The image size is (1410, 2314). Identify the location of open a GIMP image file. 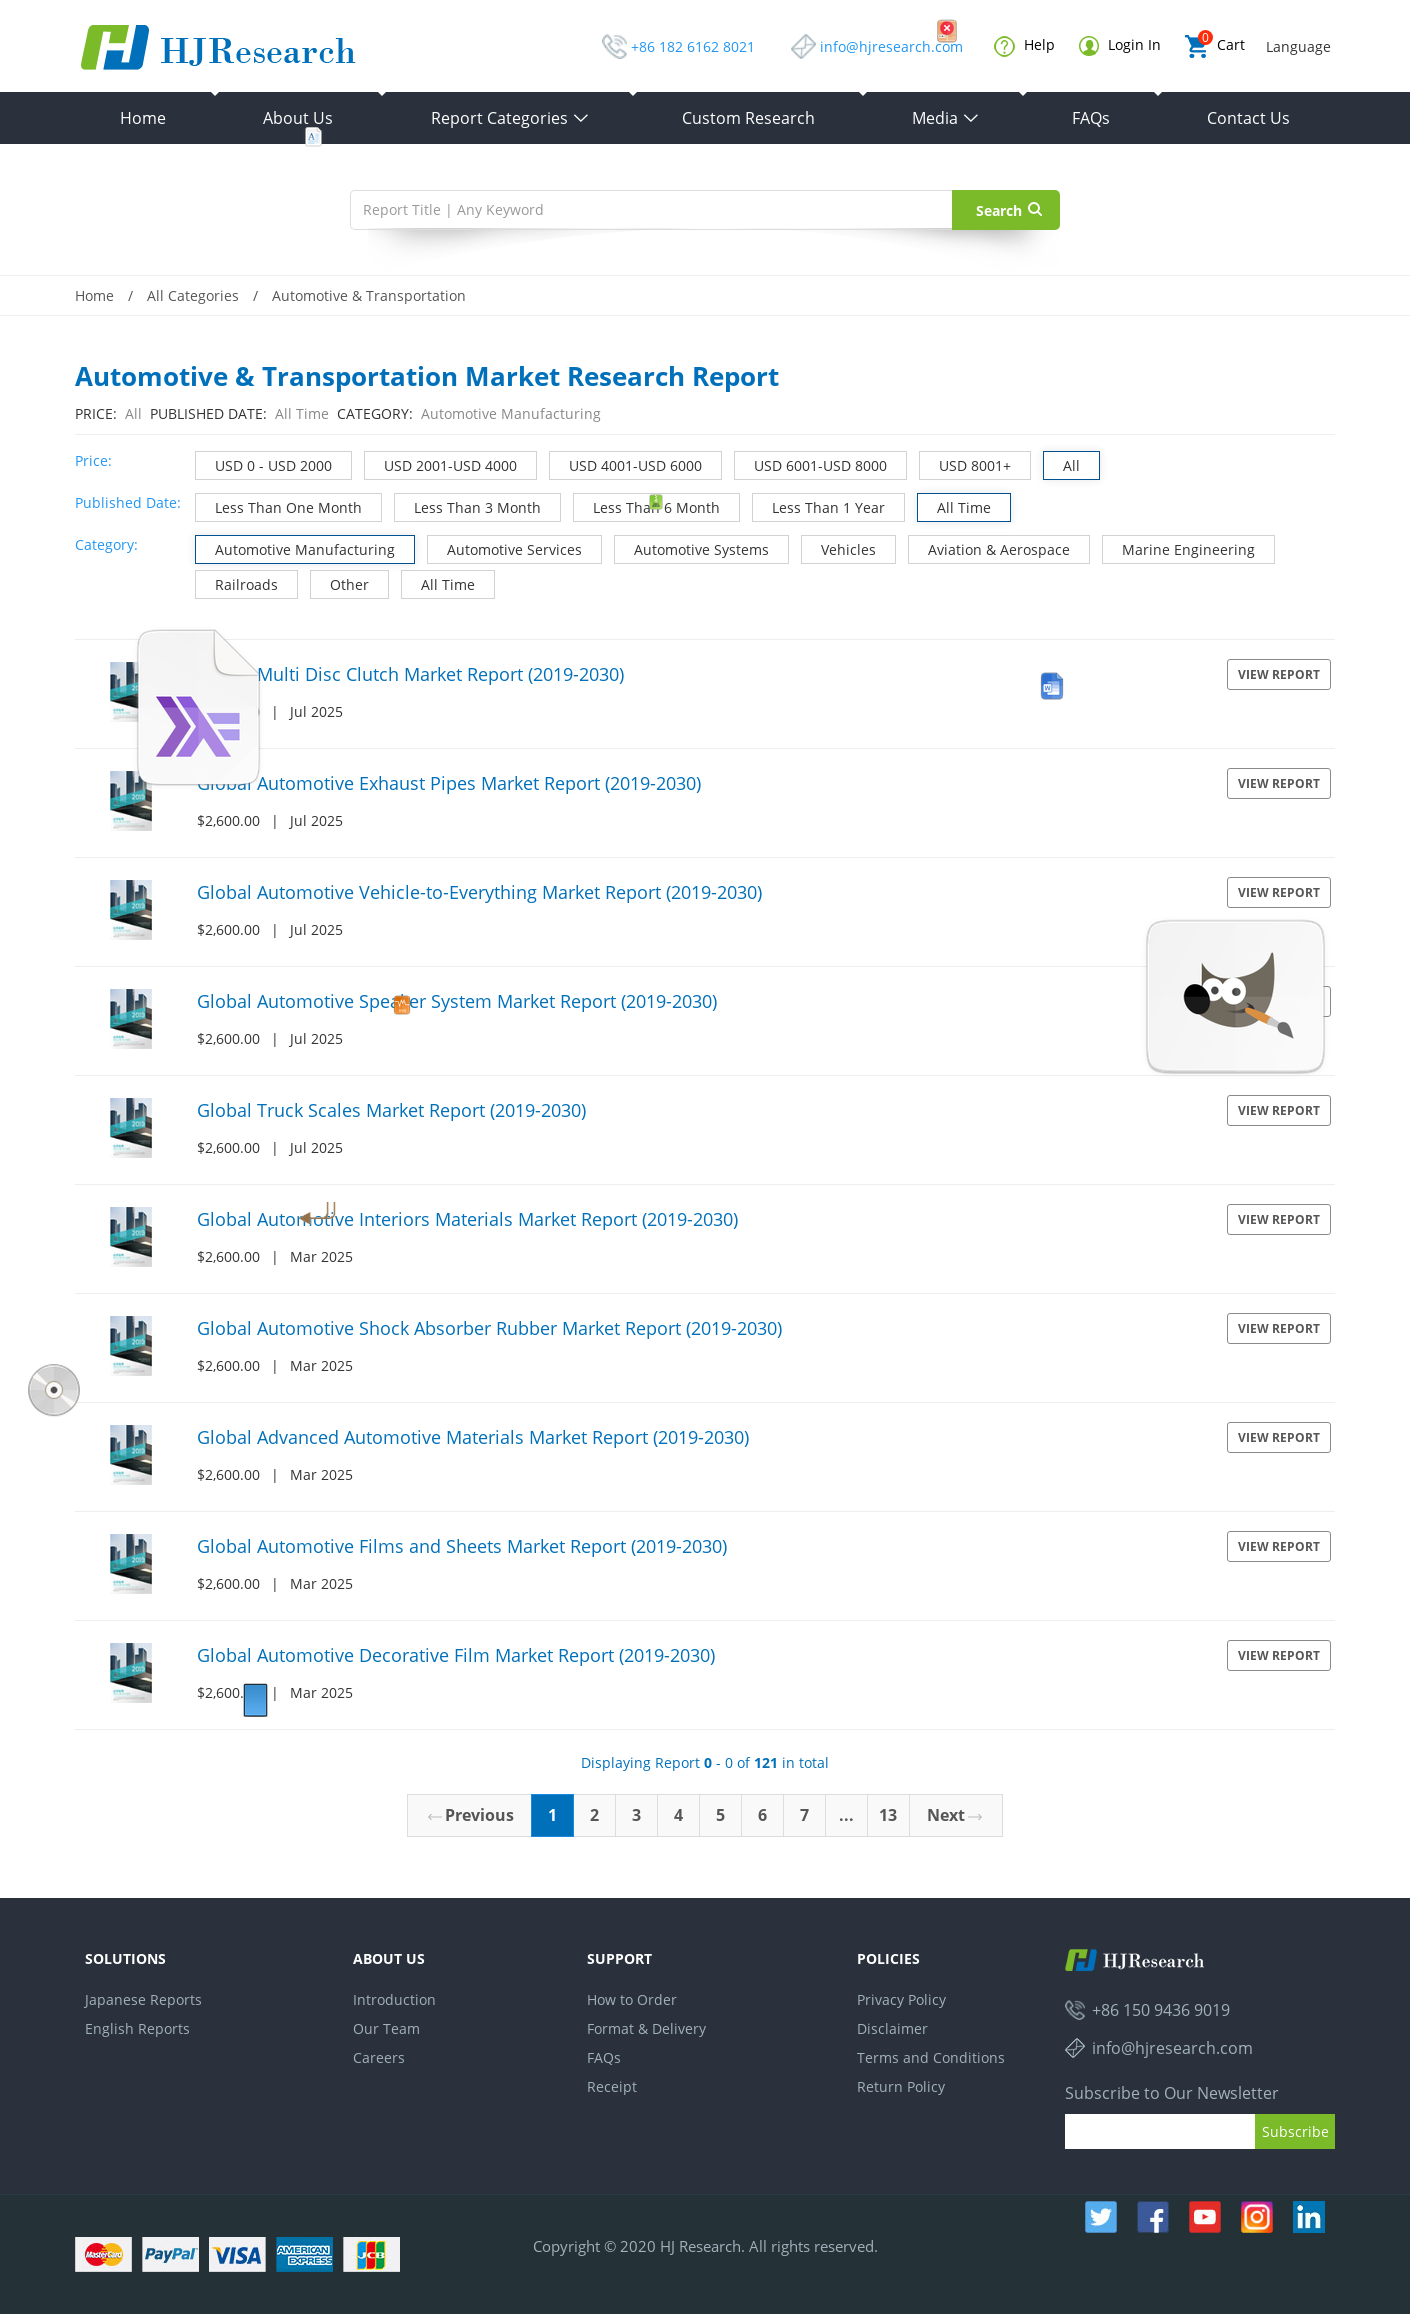
(1235, 990).